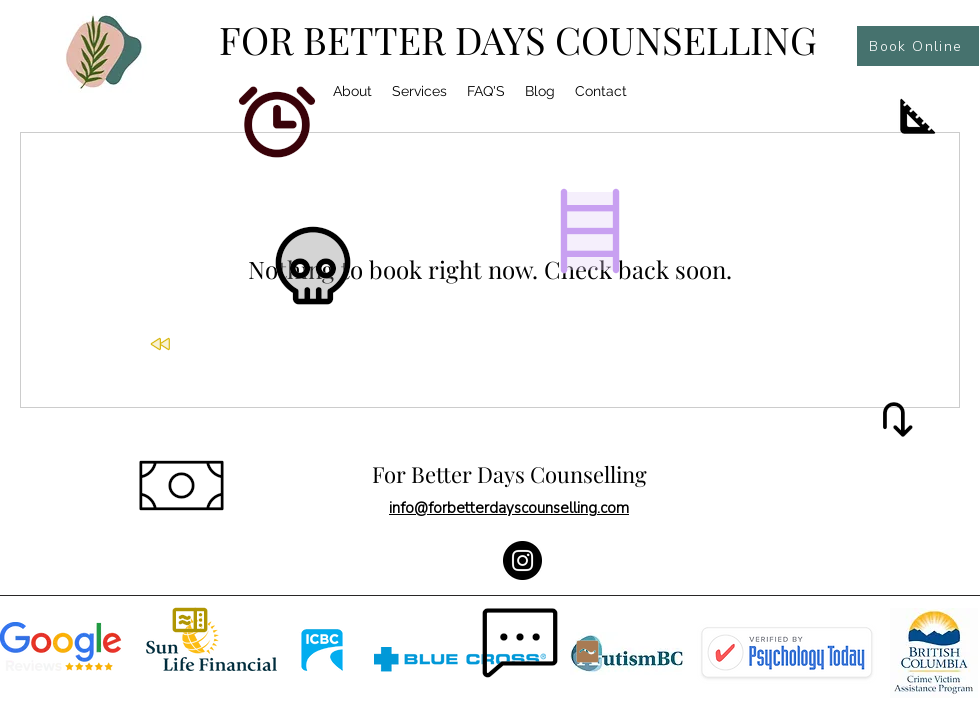 This screenshot has height=720, width=980. Describe the element at coordinates (520, 637) in the screenshot. I see `open chat or messaging` at that location.